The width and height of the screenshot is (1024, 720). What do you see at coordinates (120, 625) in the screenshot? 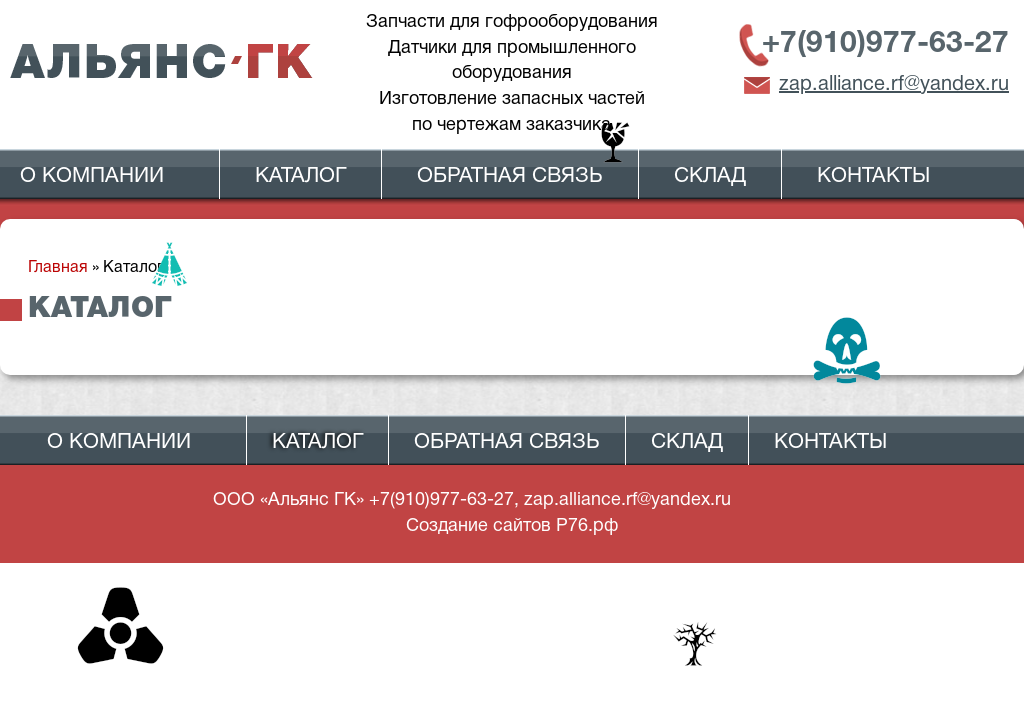
I see `indicates nuclear or reactor system status` at bounding box center [120, 625].